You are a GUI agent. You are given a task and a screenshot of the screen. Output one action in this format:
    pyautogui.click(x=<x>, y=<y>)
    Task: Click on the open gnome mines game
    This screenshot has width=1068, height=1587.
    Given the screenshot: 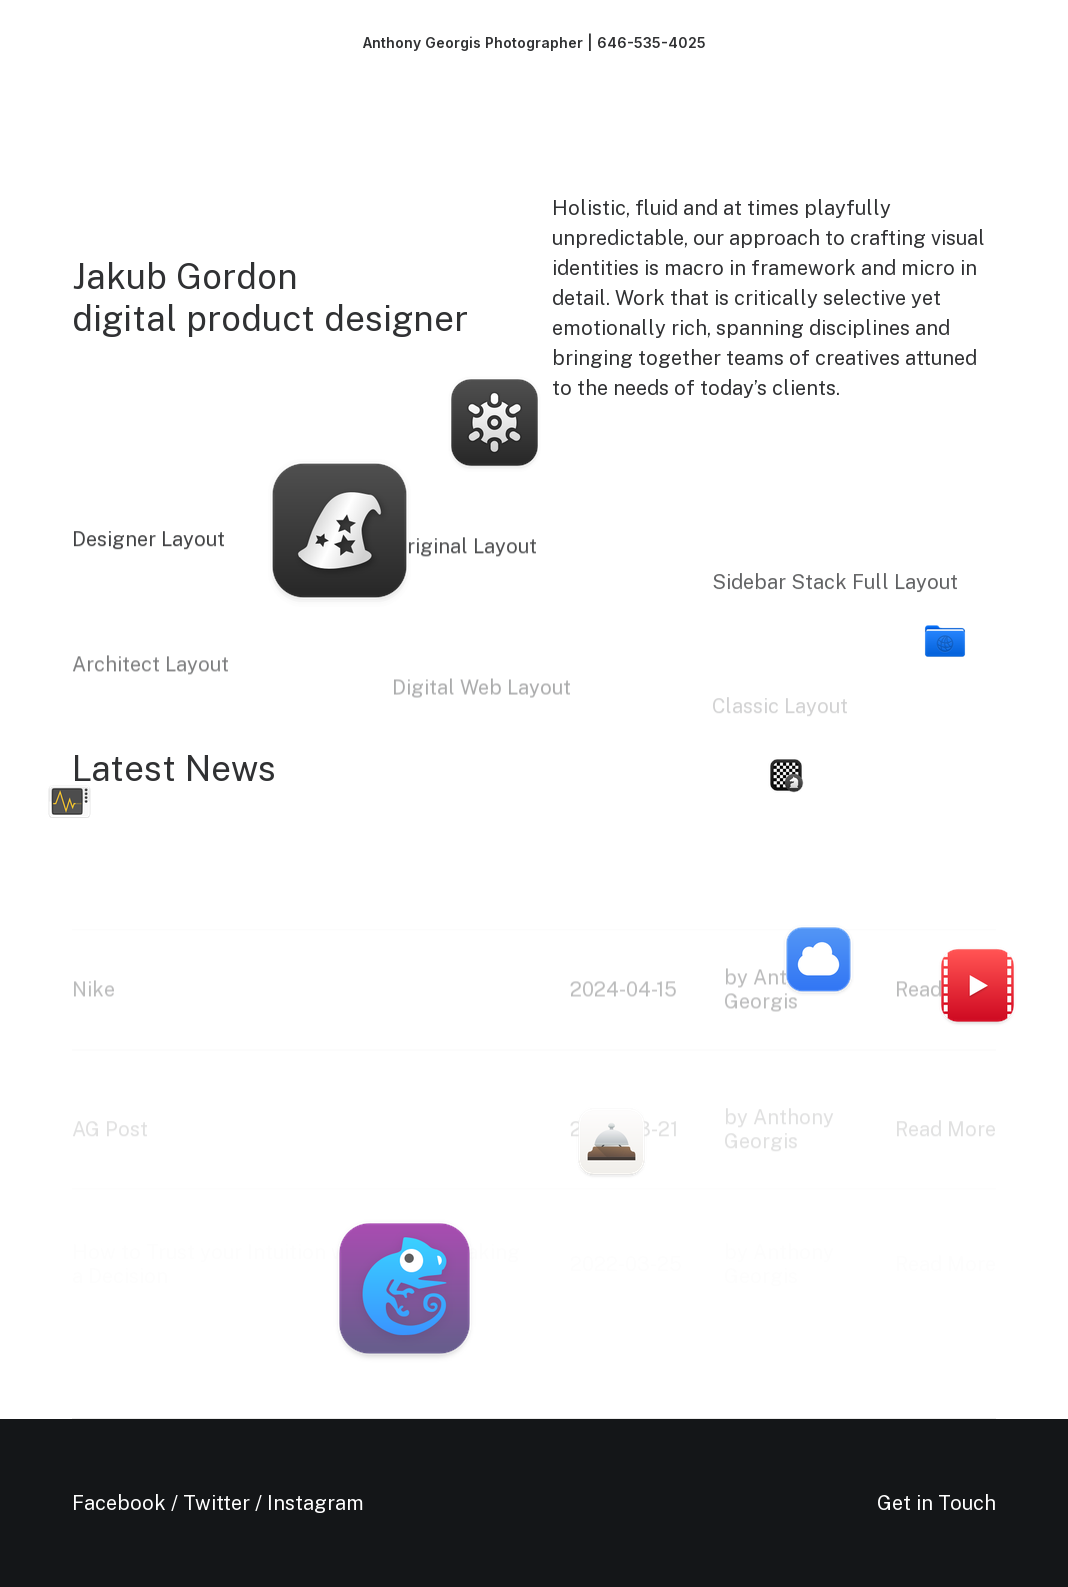 What is the action you would take?
    pyautogui.click(x=494, y=422)
    